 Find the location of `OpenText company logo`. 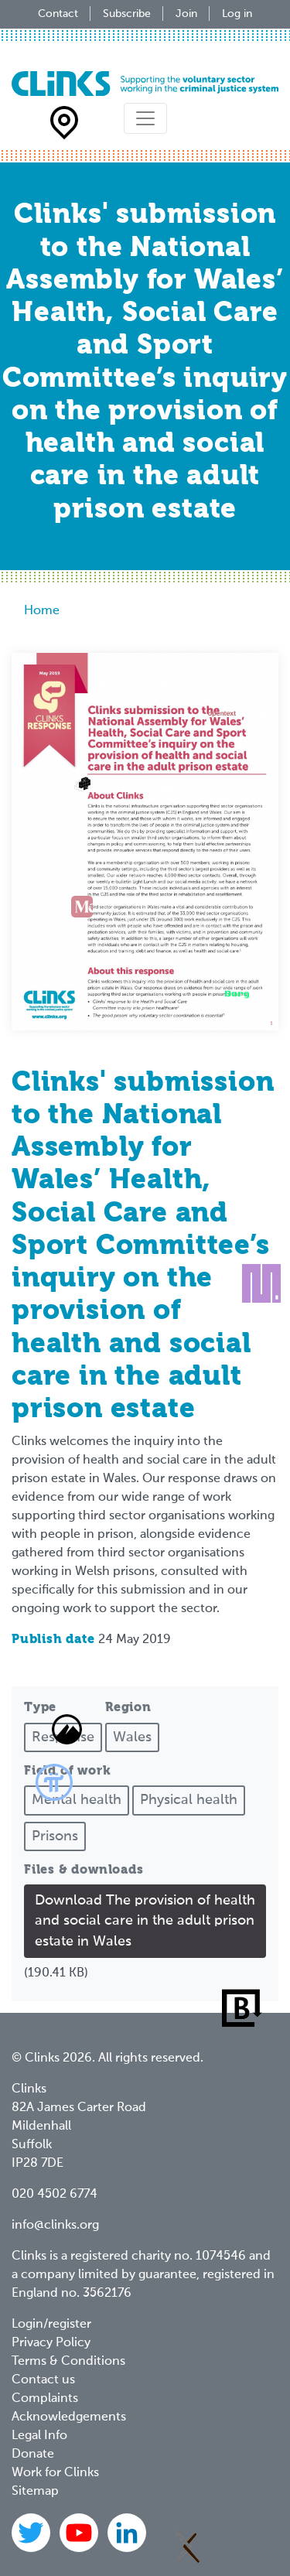

OpenText company logo is located at coordinates (222, 714).